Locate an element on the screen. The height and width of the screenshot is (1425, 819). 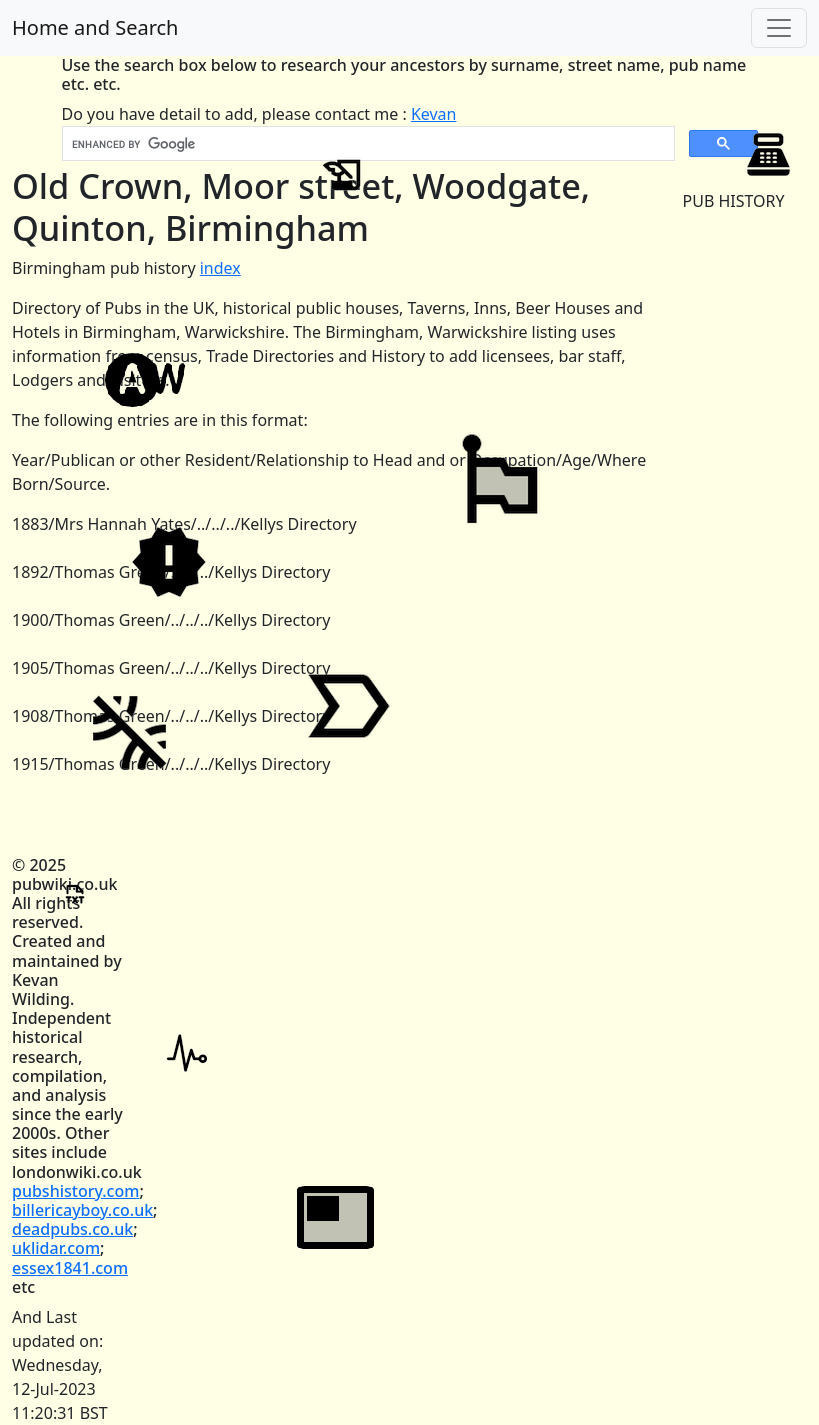
access featured or highlighted video content is located at coordinates (335, 1217).